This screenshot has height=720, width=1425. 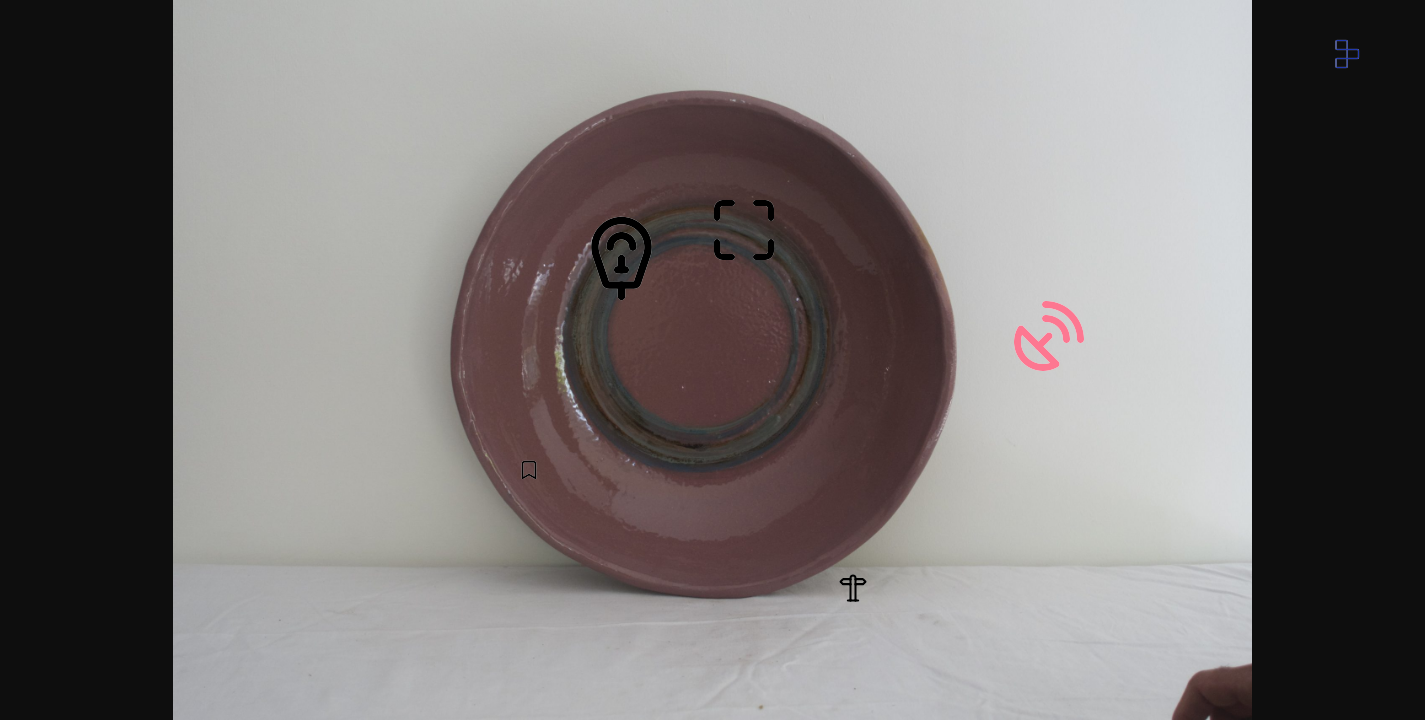 What do you see at coordinates (744, 230) in the screenshot?
I see `expand to full screen mode` at bounding box center [744, 230].